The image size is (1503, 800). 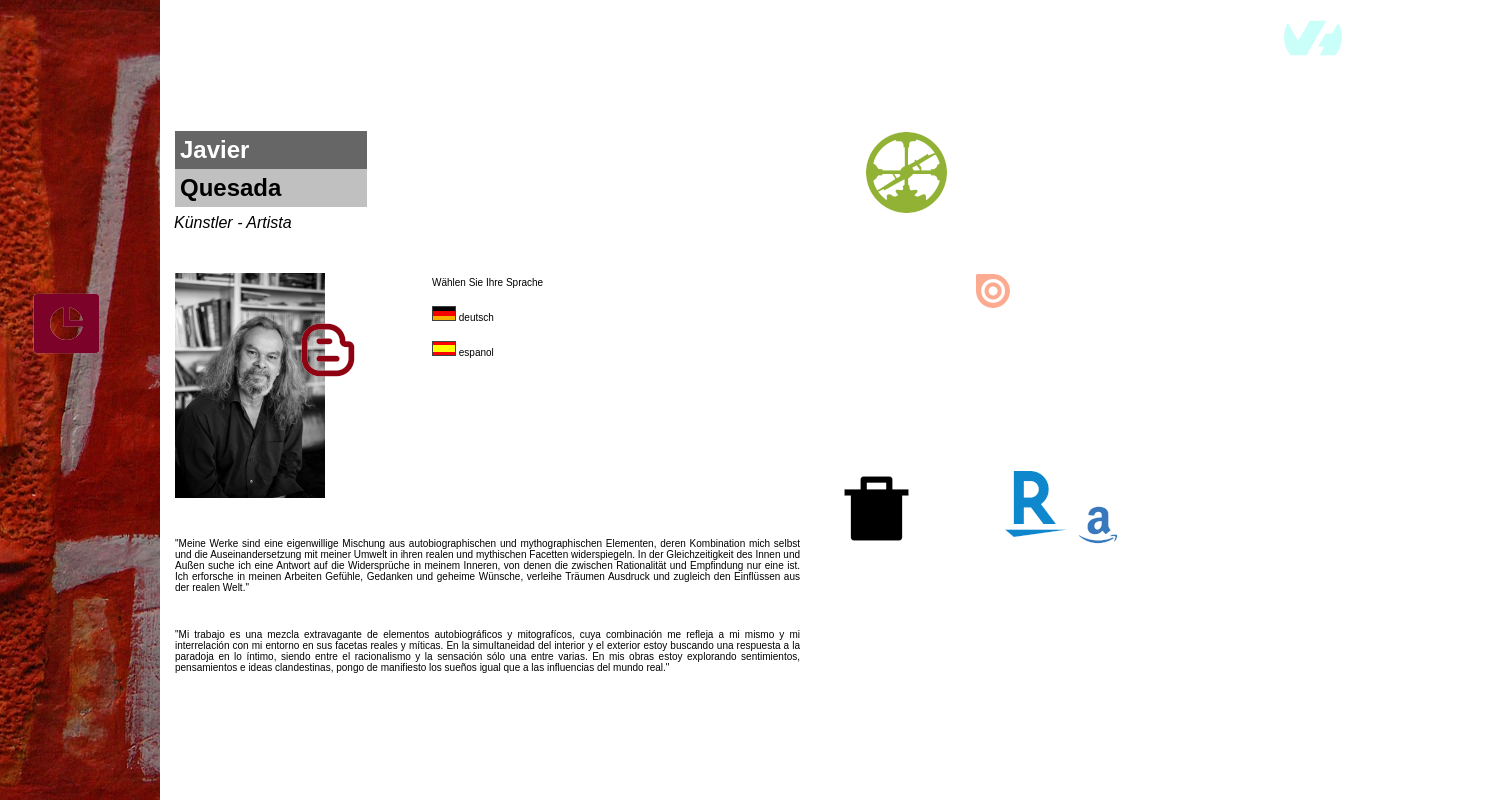 I want to click on view business analytics dashboard, so click(x=66, y=323).